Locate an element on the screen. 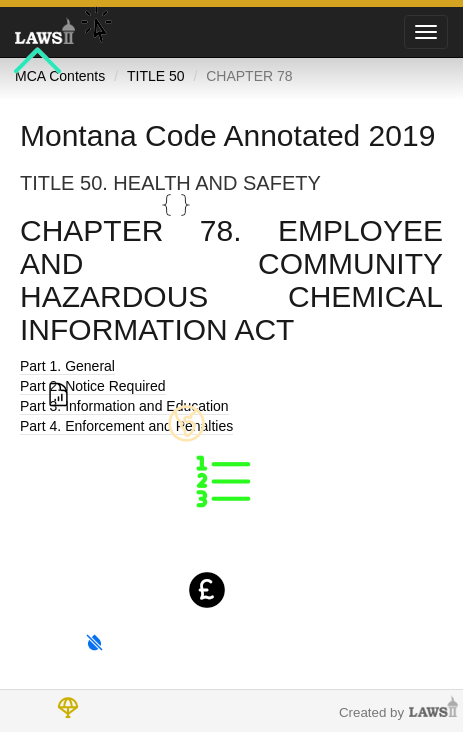 The width and height of the screenshot is (463, 732). click or tap interaction indicator is located at coordinates (96, 24).